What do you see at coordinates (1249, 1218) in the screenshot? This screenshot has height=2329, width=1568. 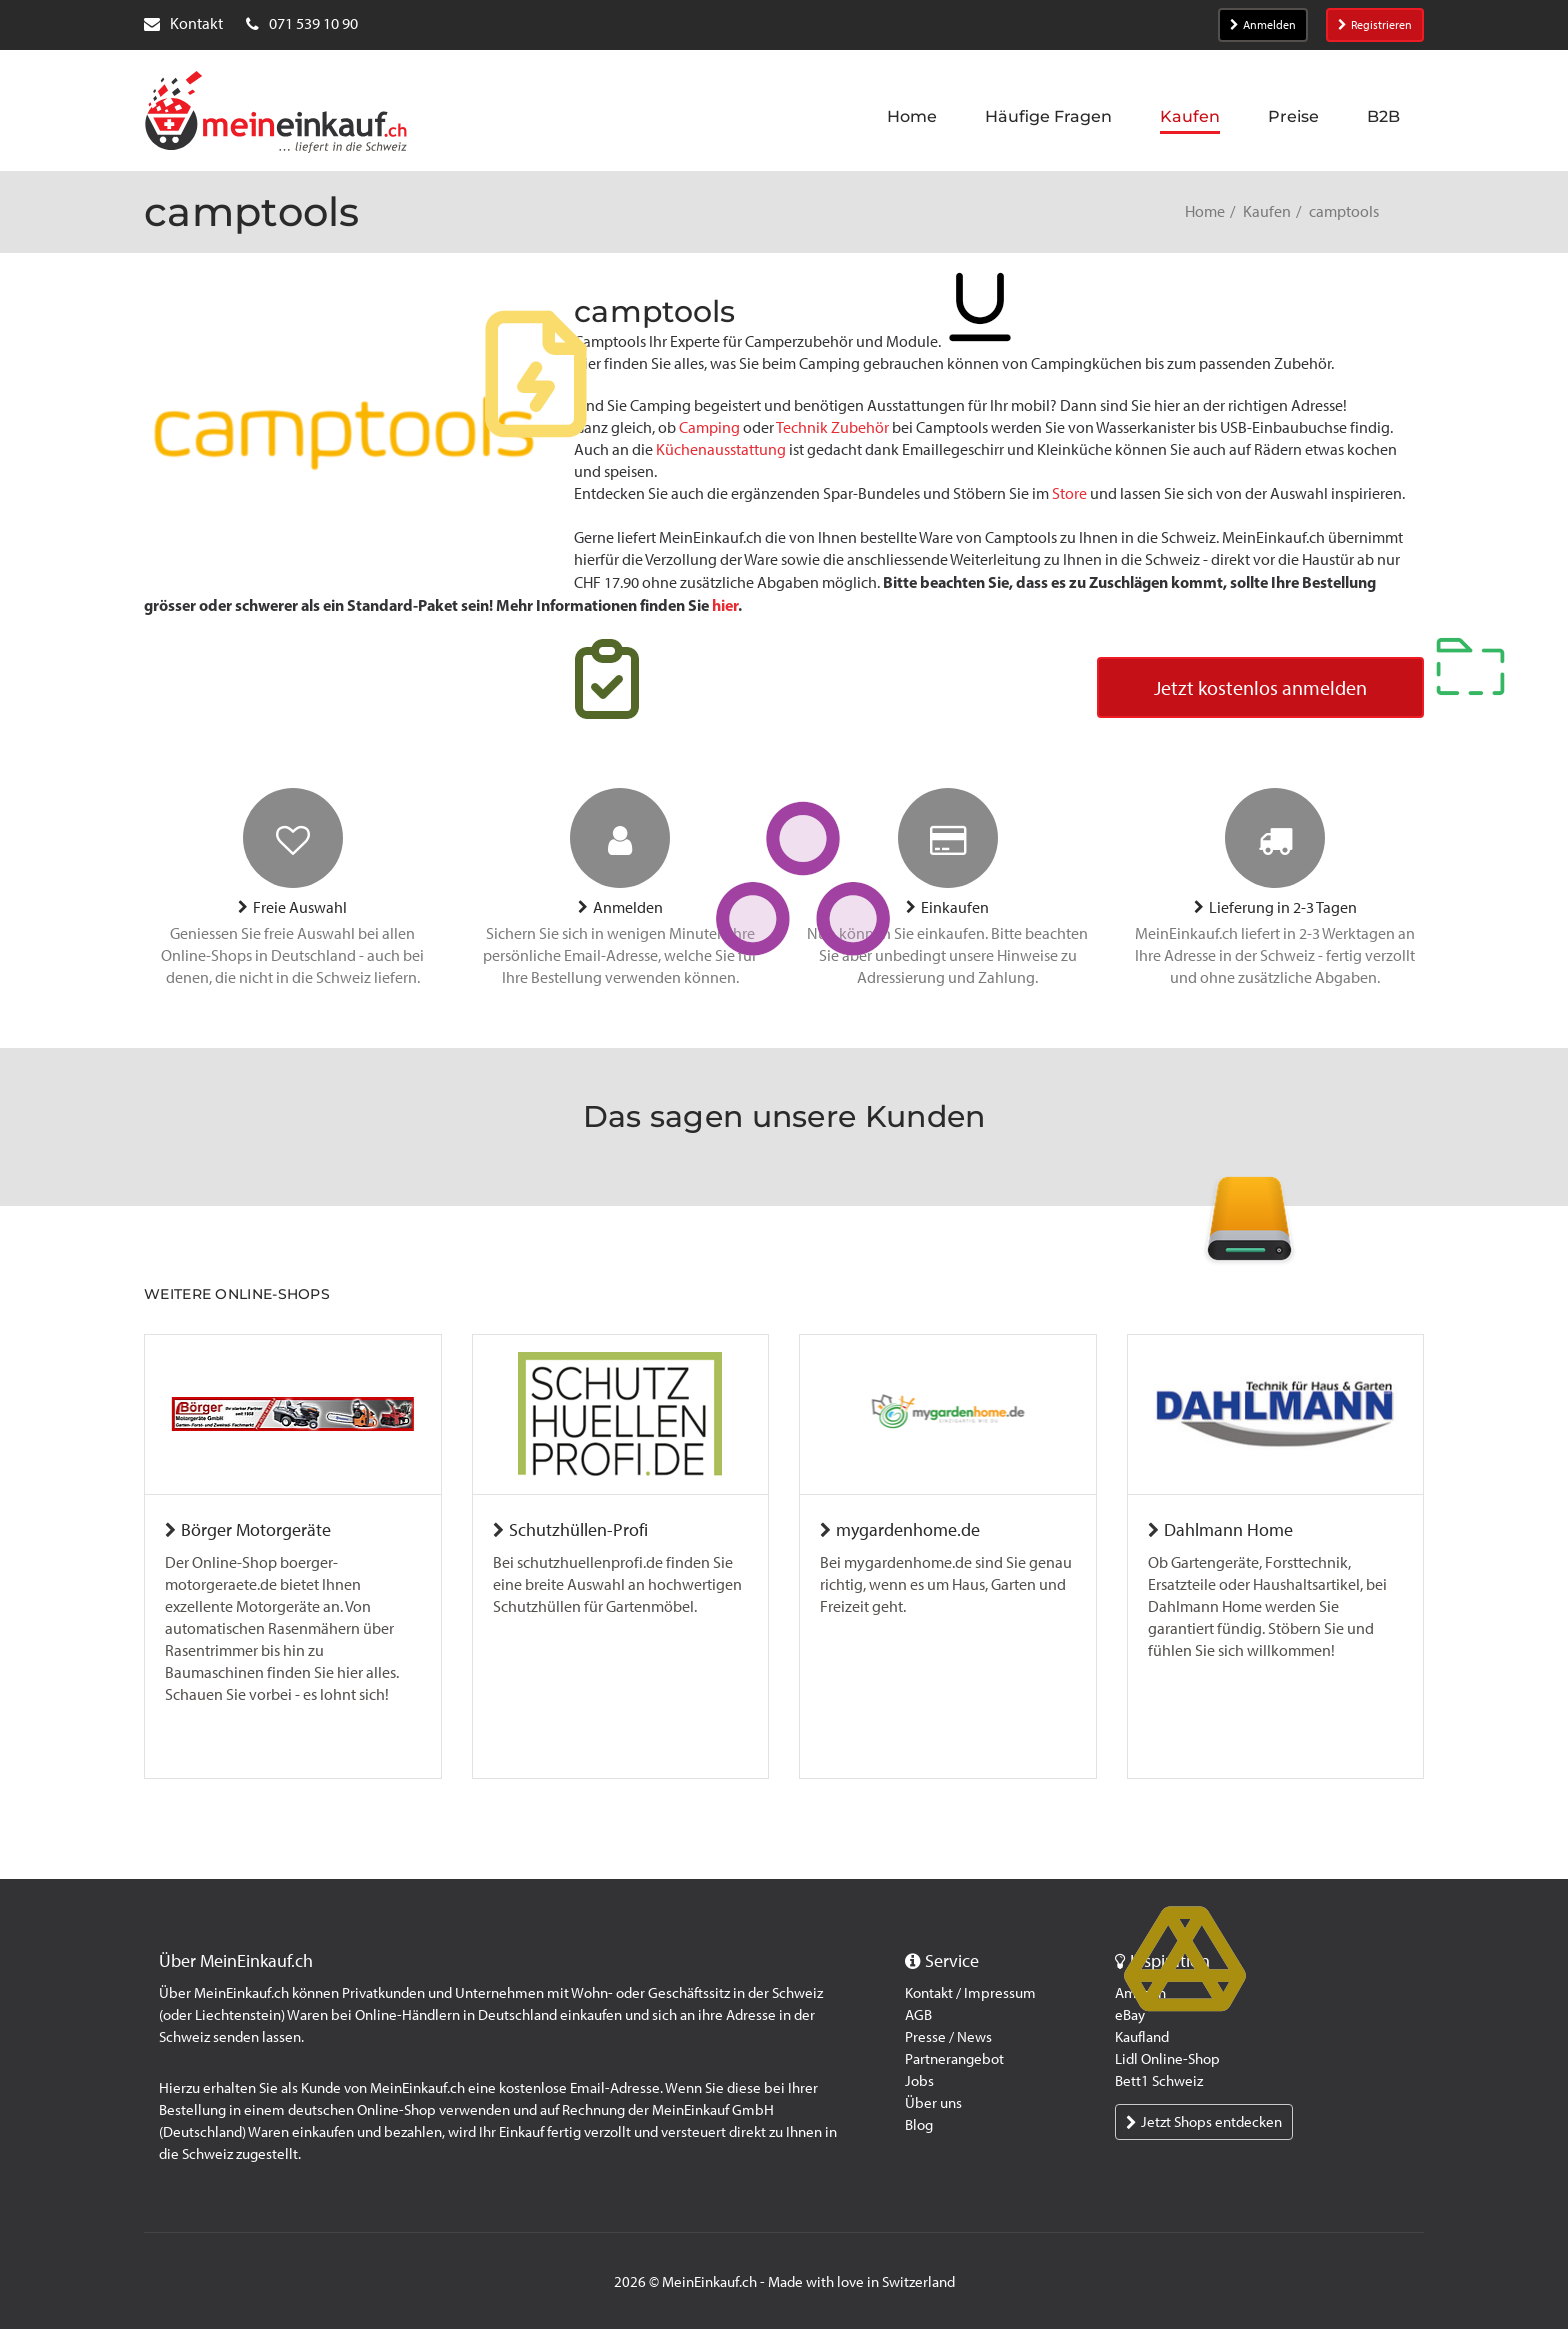 I see `external USB hard drive connected` at bounding box center [1249, 1218].